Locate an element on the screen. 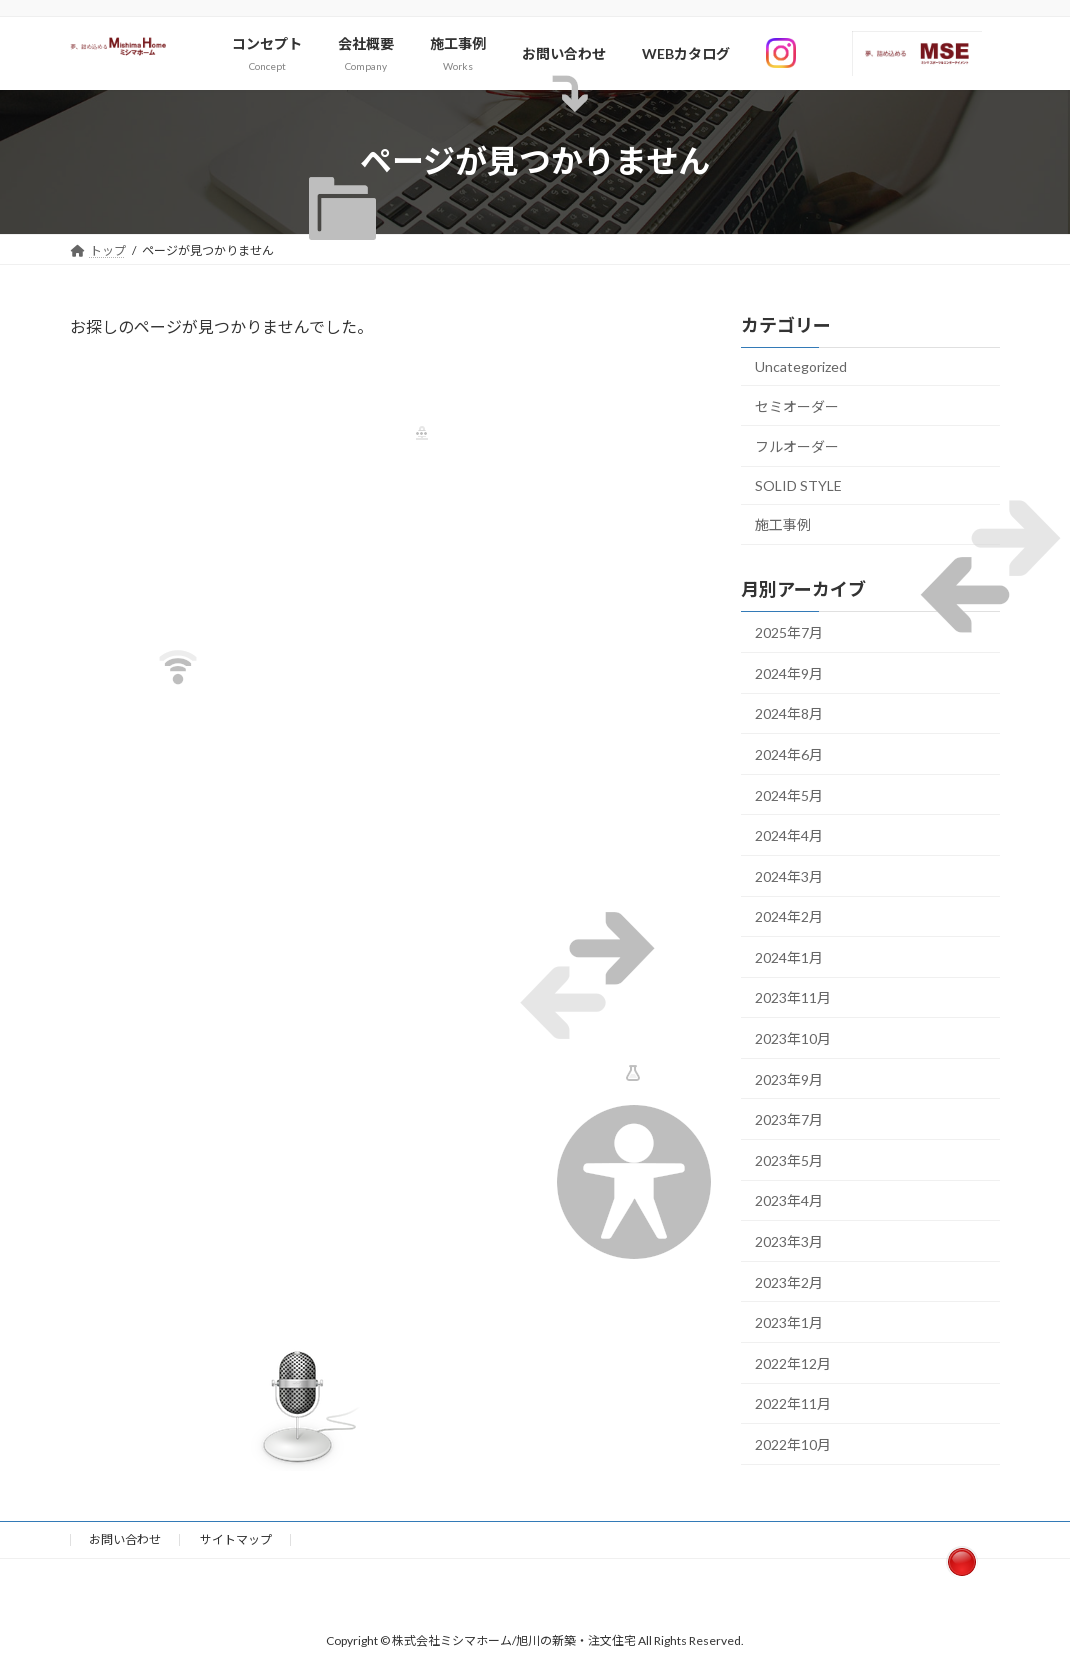 This screenshot has width=1070, height=1675. access microphone settings is located at coordinates (300, 1404).